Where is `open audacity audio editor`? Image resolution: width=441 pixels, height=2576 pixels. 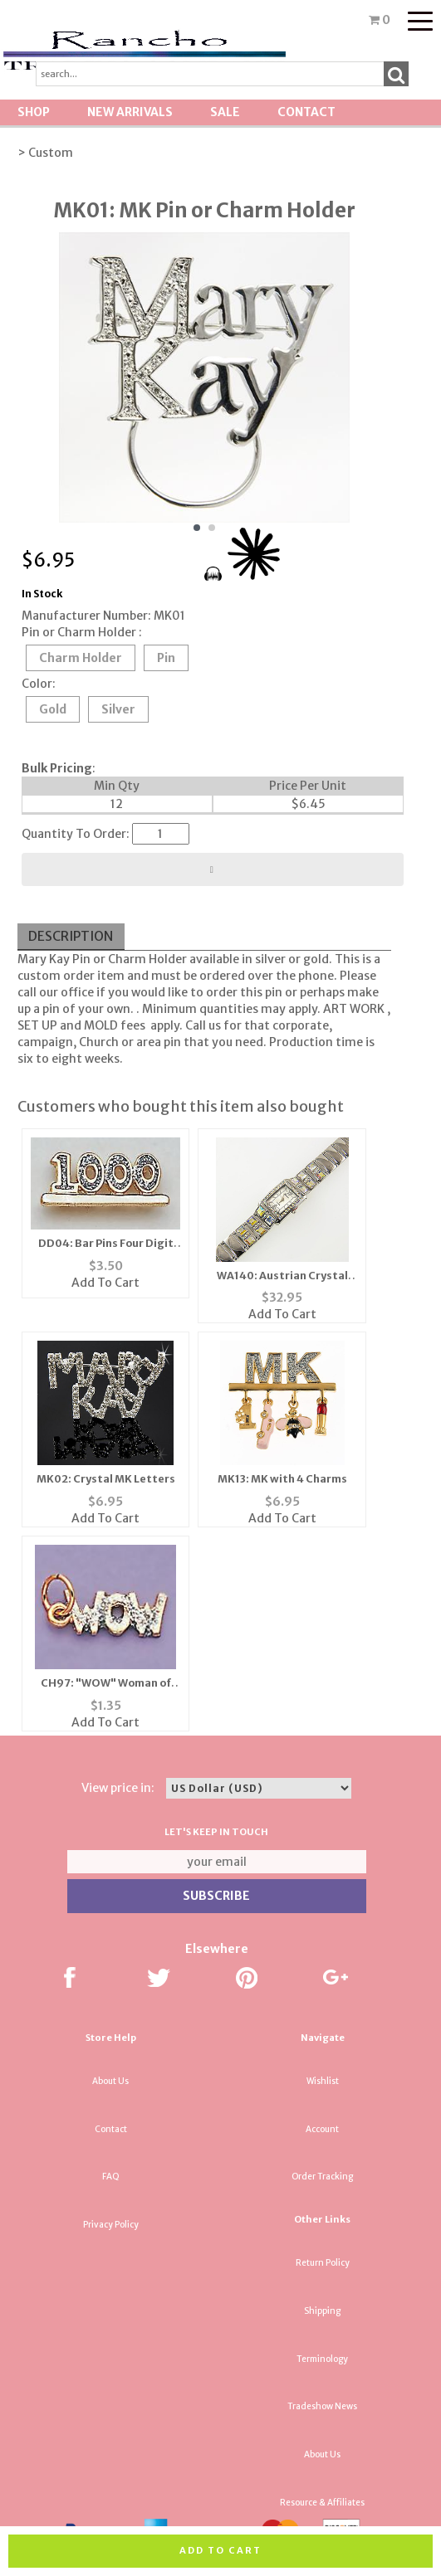
open audacity audio editor is located at coordinates (213, 573).